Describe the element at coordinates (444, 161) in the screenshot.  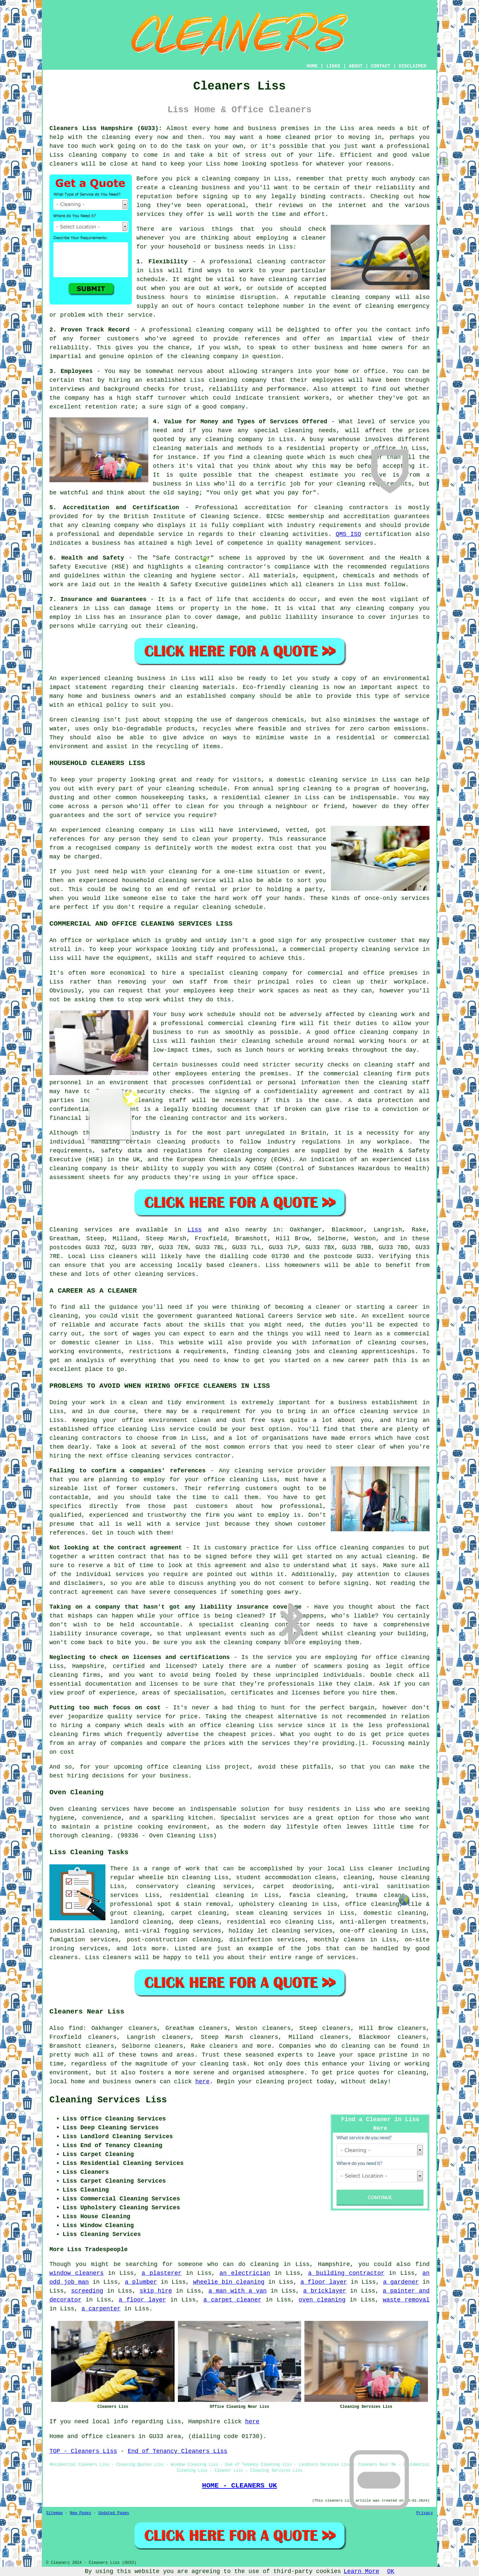
I see `open multimedia applications` at that location.